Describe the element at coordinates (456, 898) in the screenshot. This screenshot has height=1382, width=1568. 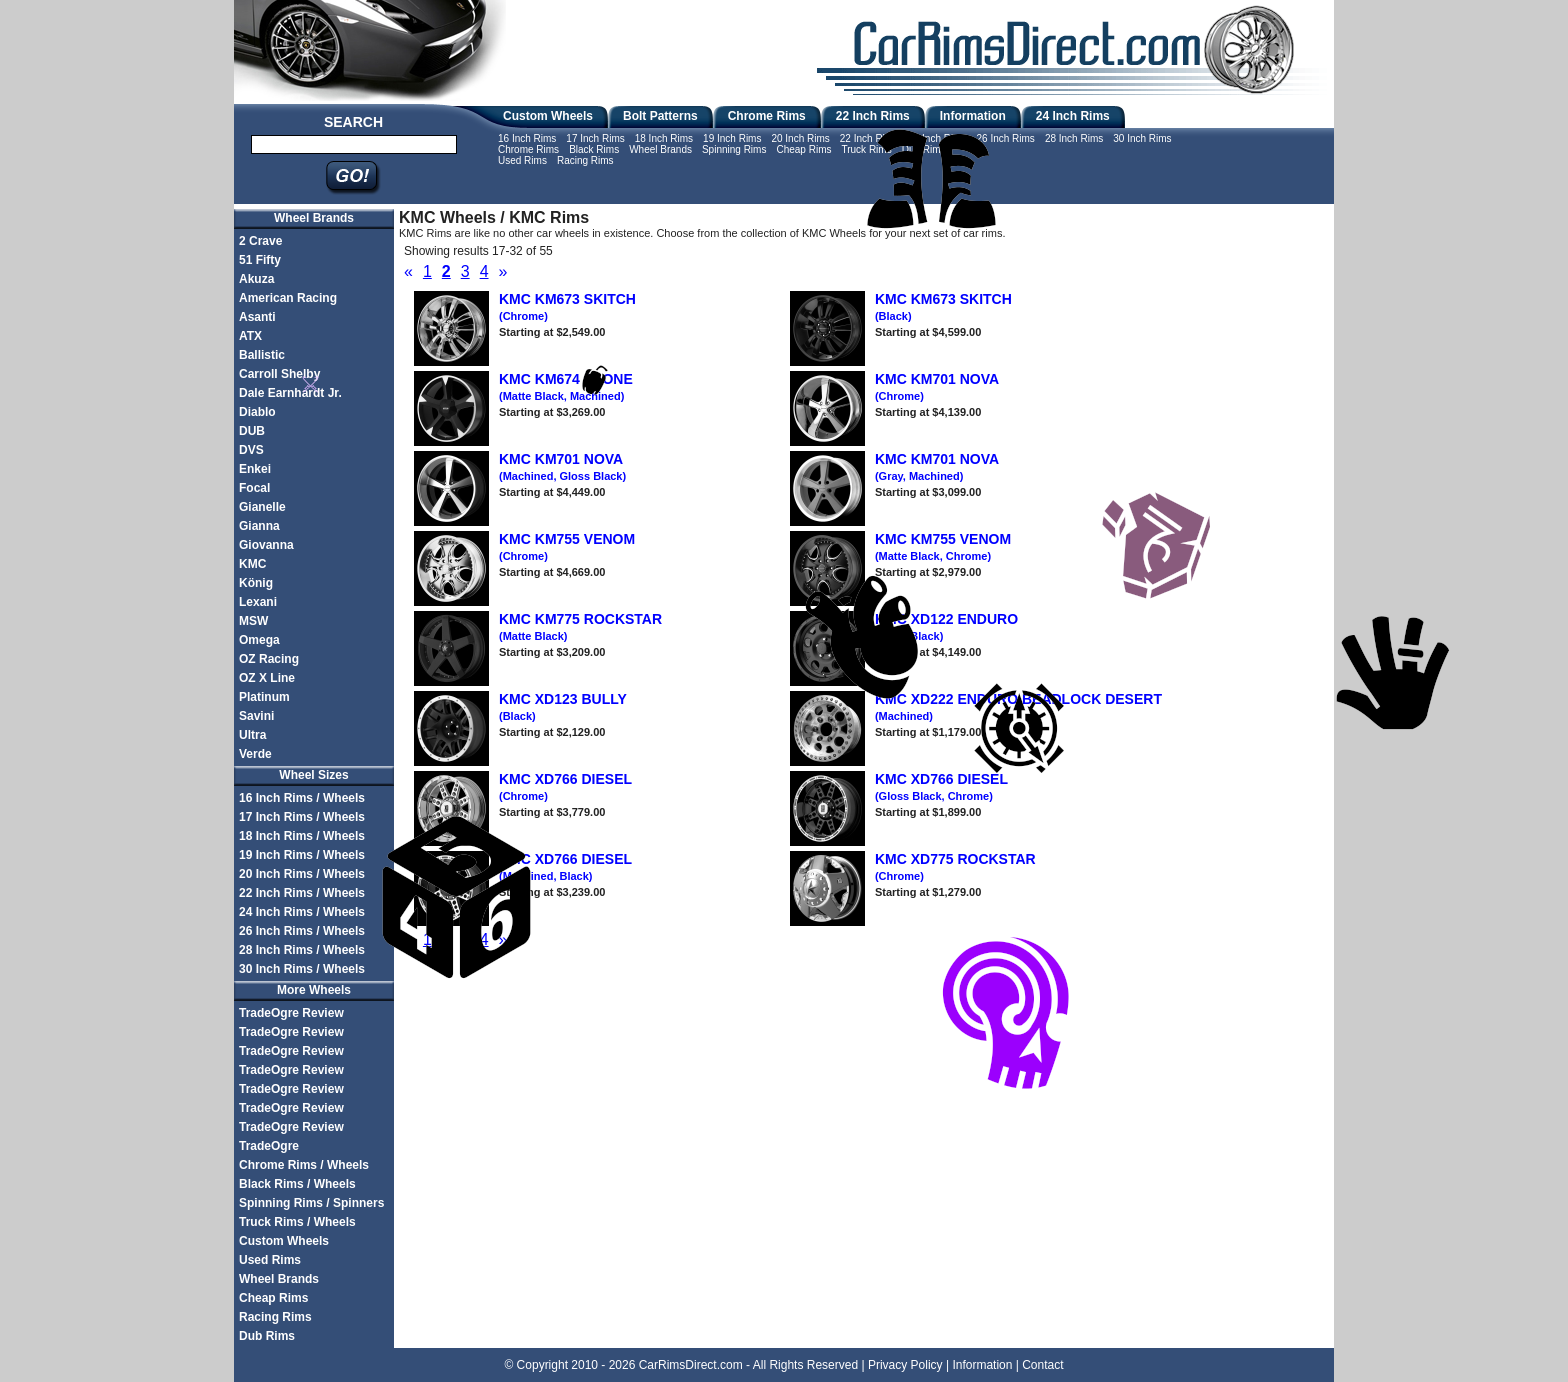
I see `roll the dice or start a random action` at that location.